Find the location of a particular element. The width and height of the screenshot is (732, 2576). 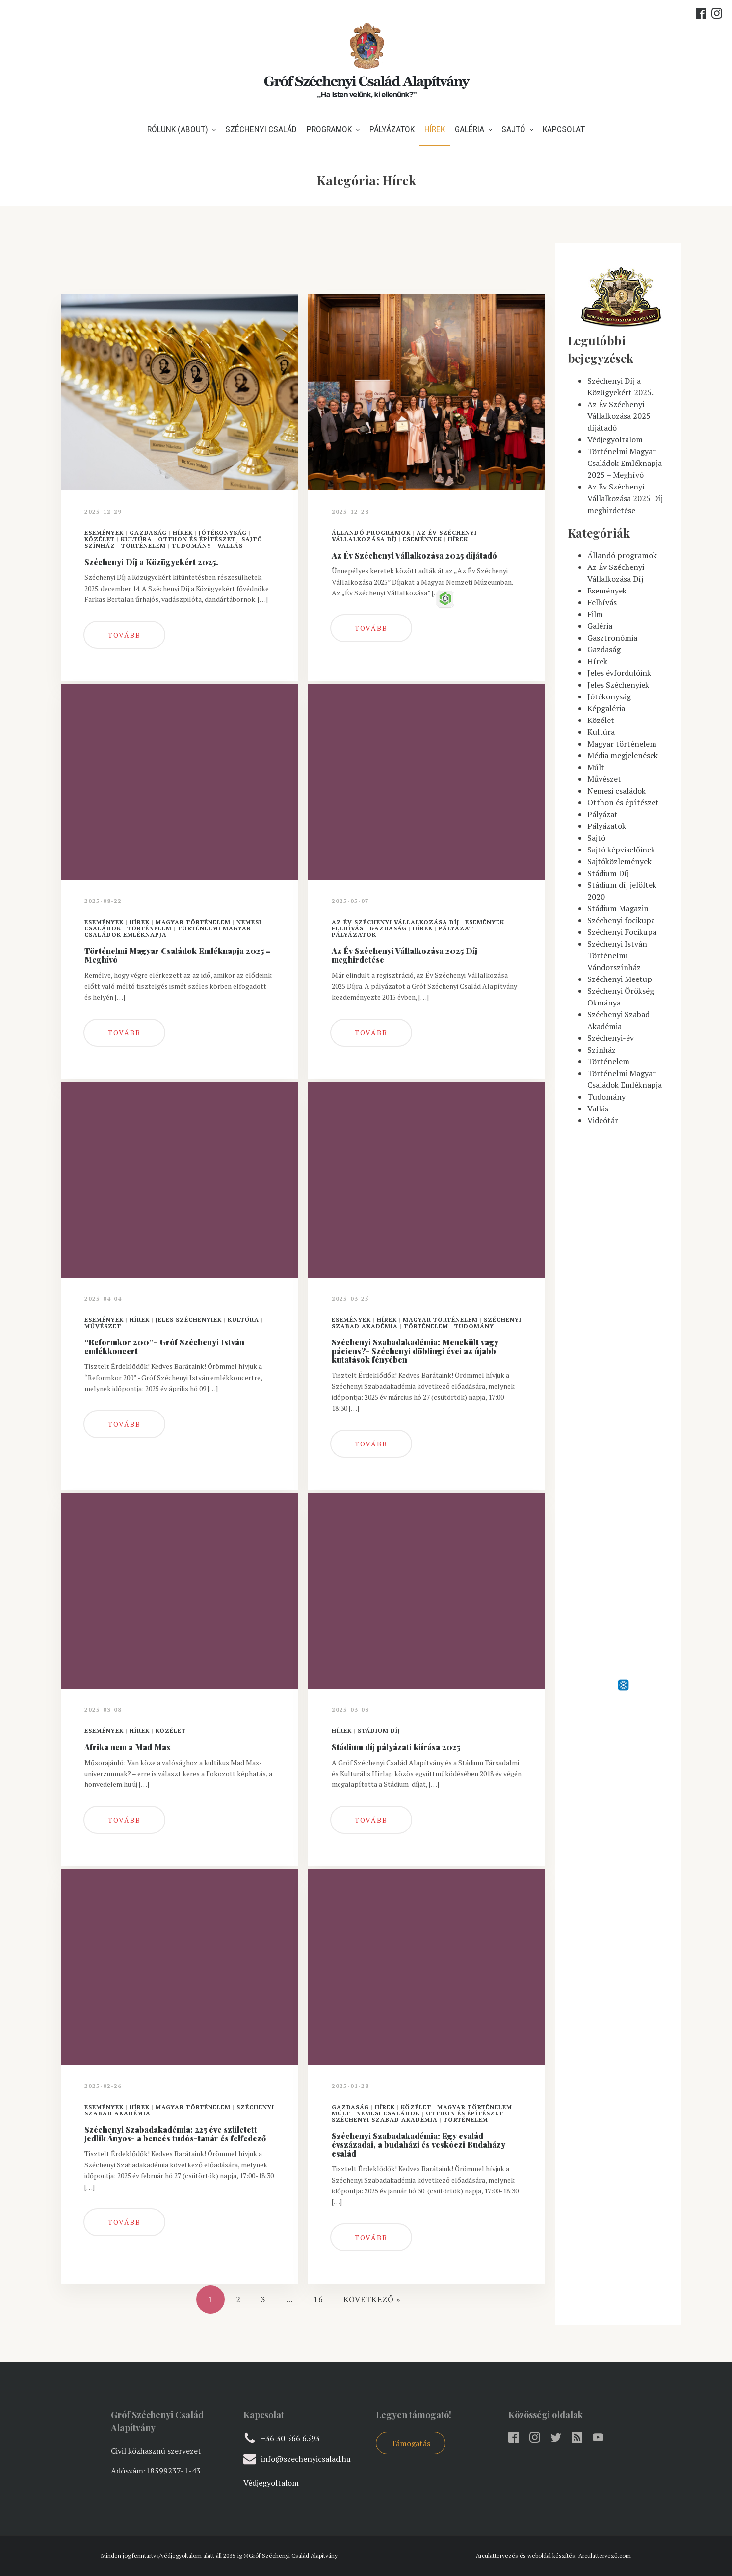

open onshape CAD application is located at coordinates (445, 598).